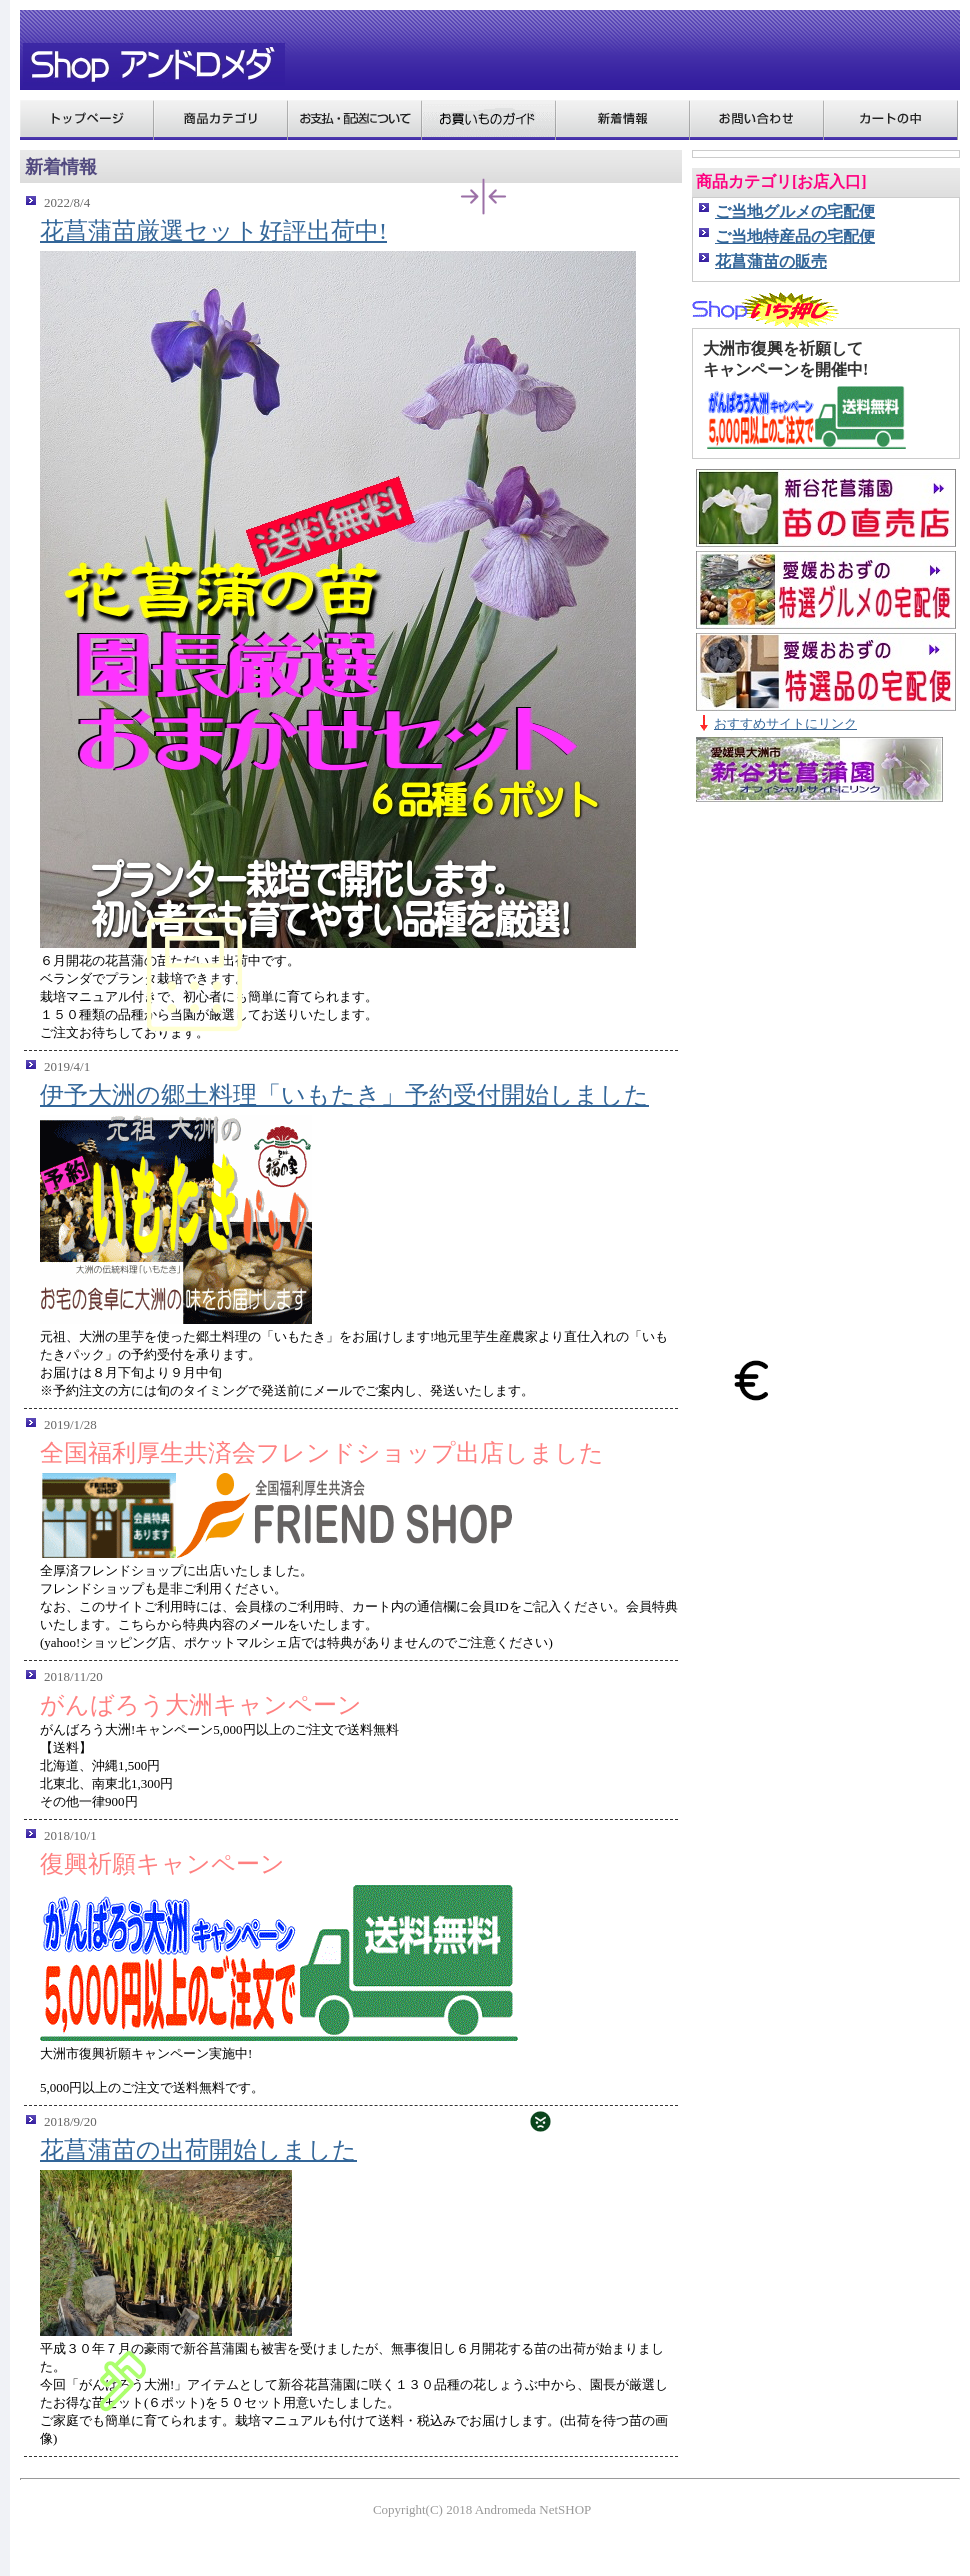 Image resolution: width=970 pixels, height=2576 pixels. Describe the element at coordinates (754, 1380) in the screenshot. I see `view price in euros` at that location.